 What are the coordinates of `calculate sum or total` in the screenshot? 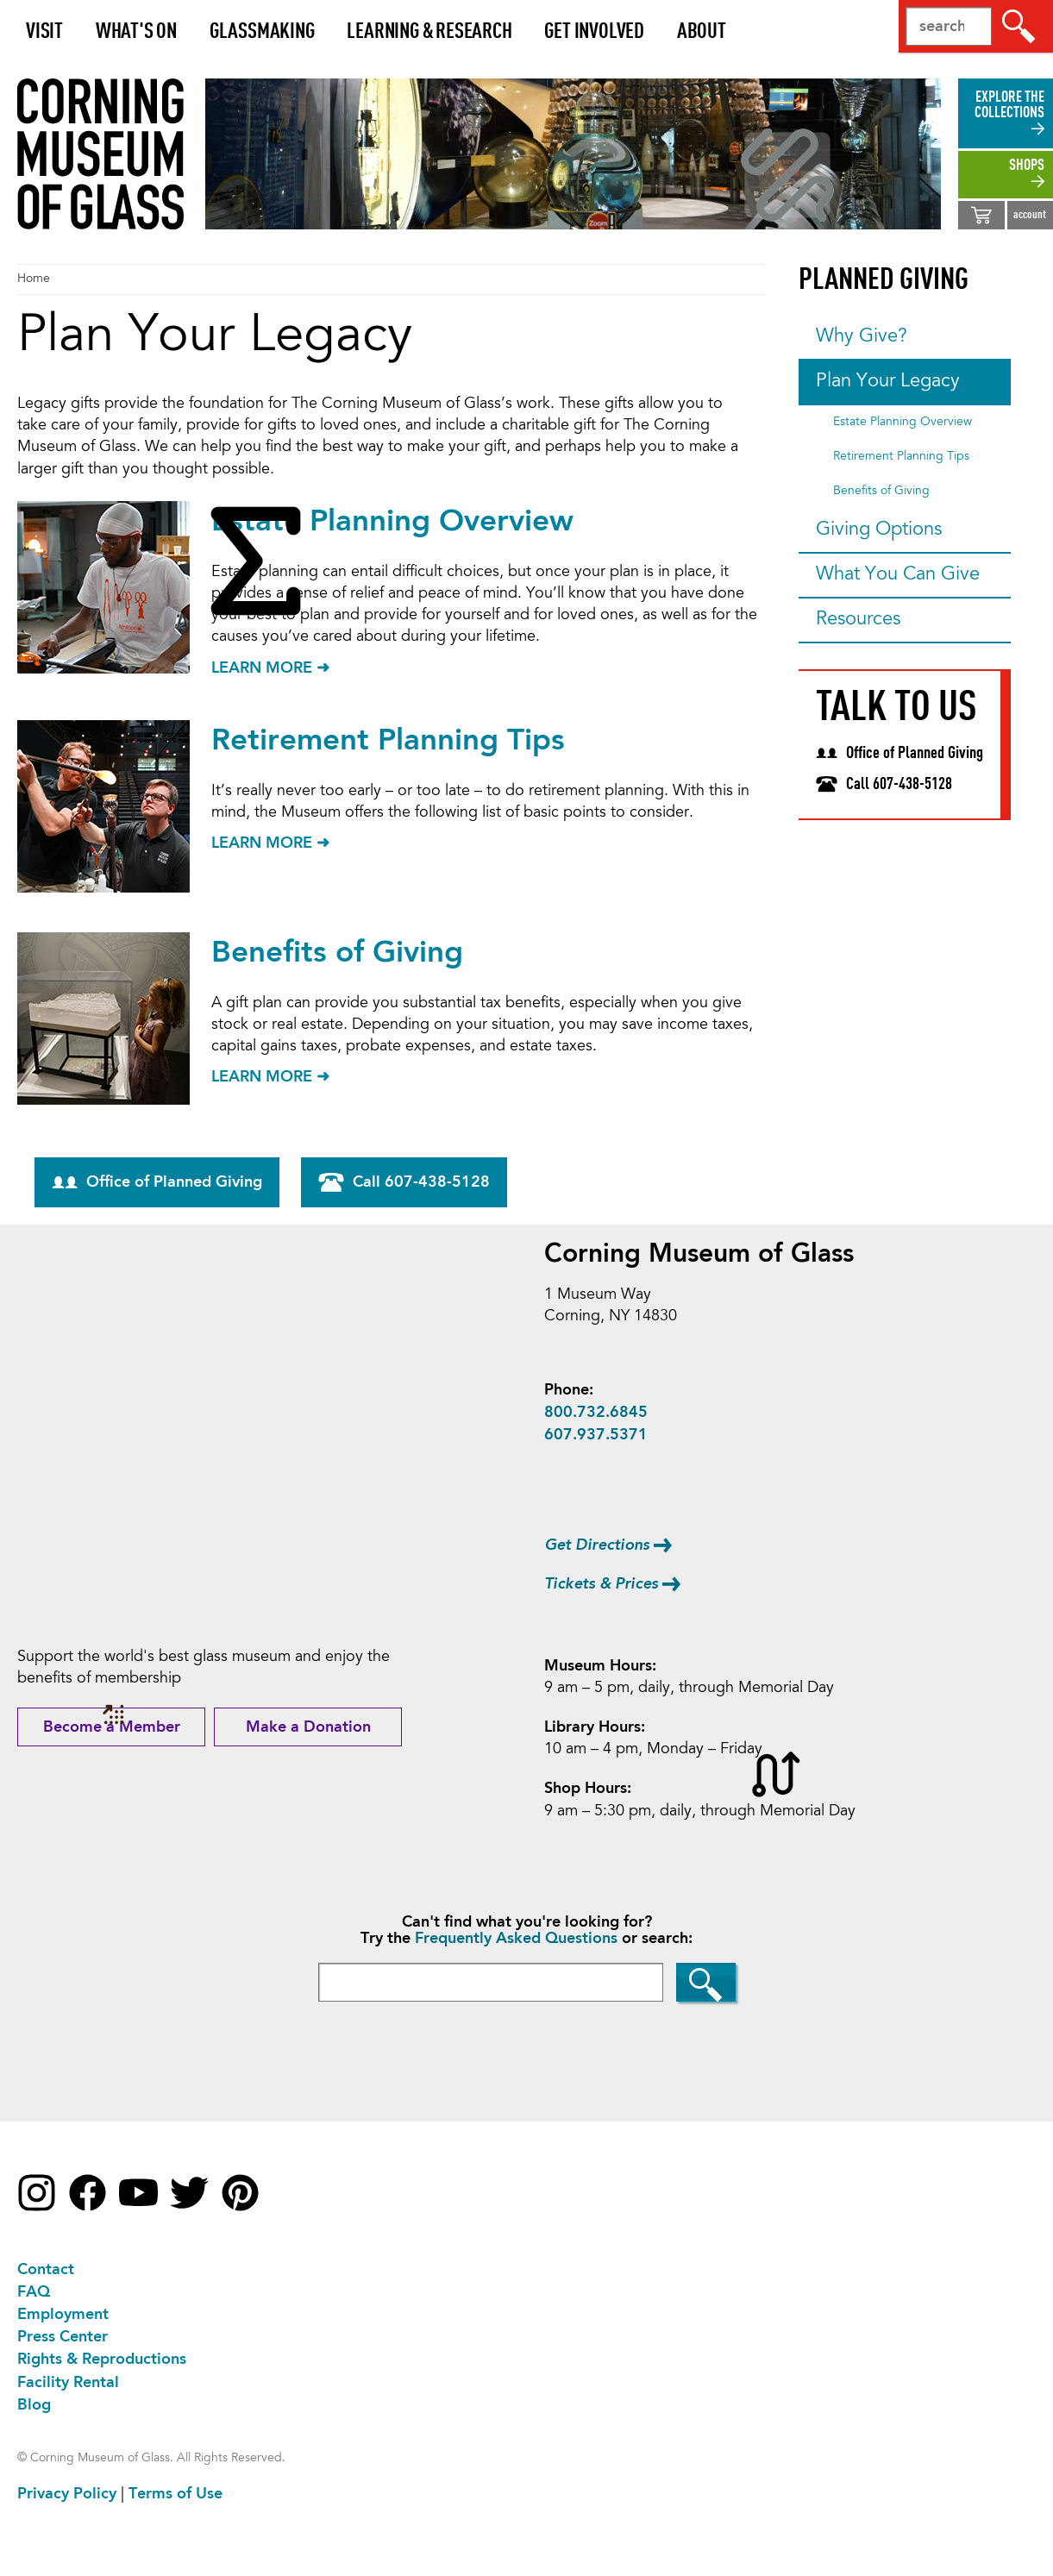 It's located at (255, 561).